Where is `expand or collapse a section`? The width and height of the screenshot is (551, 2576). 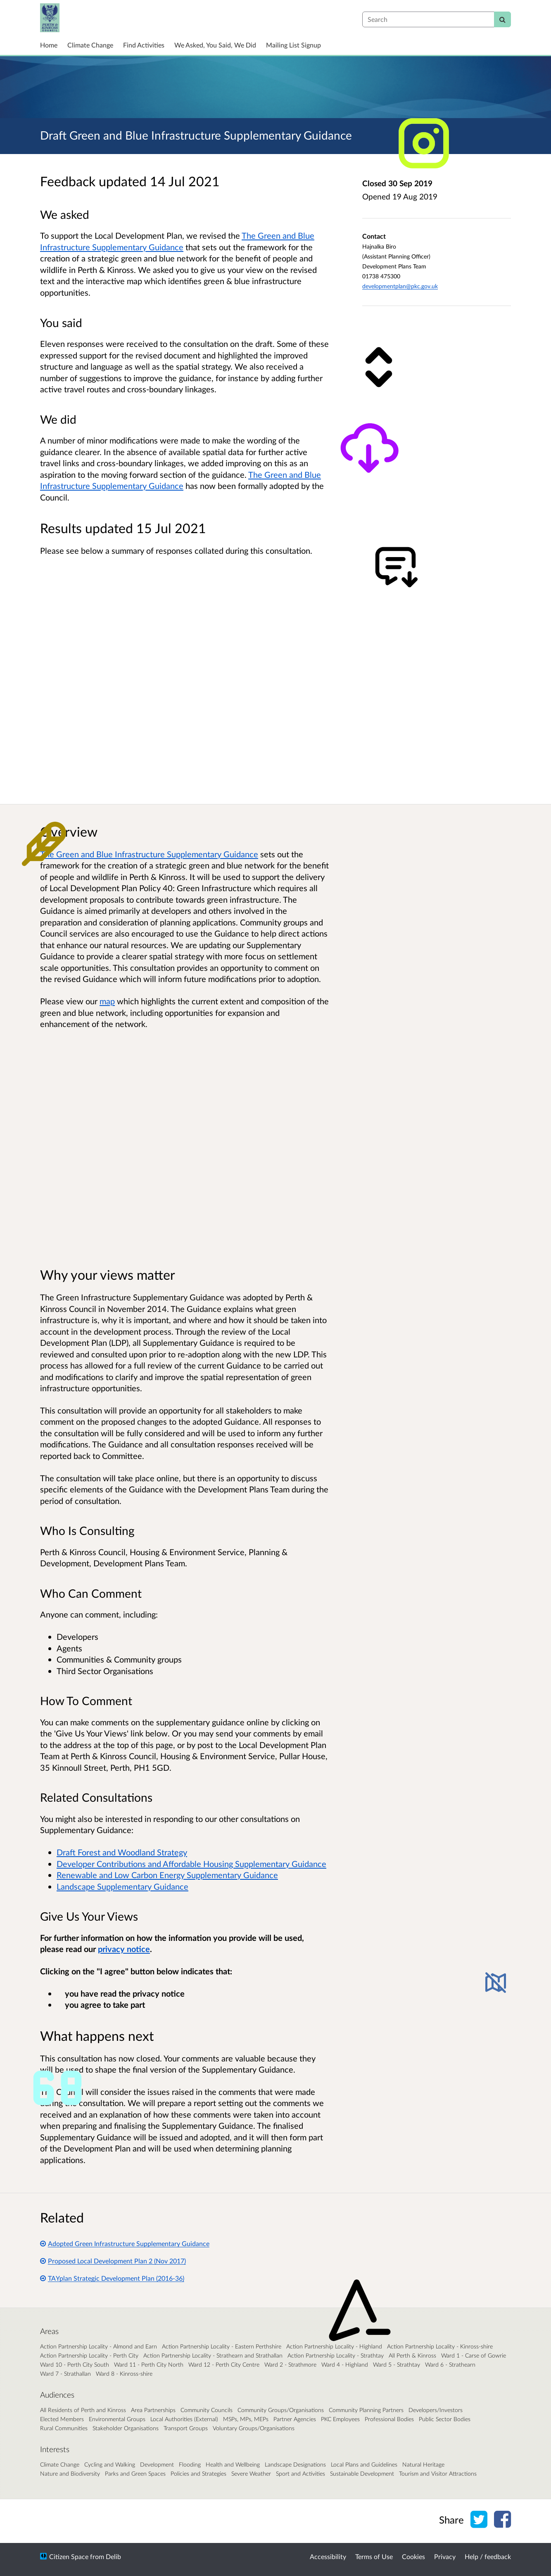
expand or collapse a section is located at coordinates (379, 367).